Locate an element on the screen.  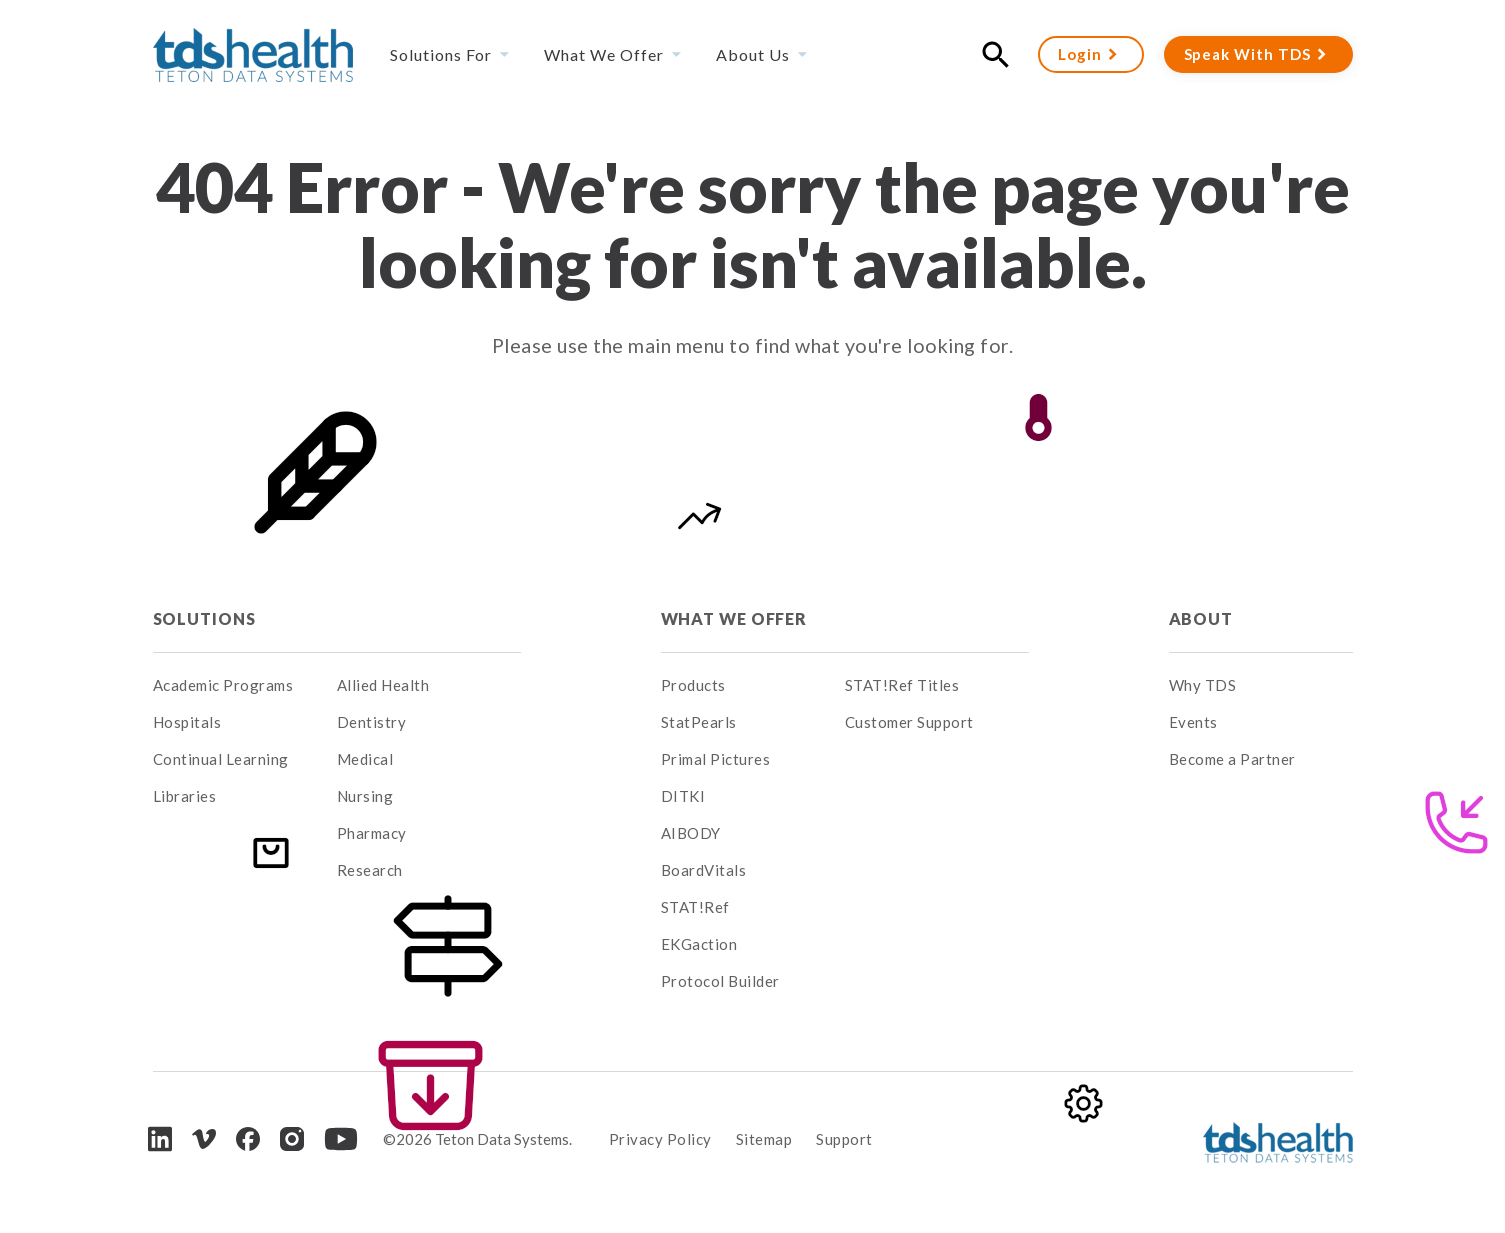
view trending or popular content is located at coordinates (699, 515).